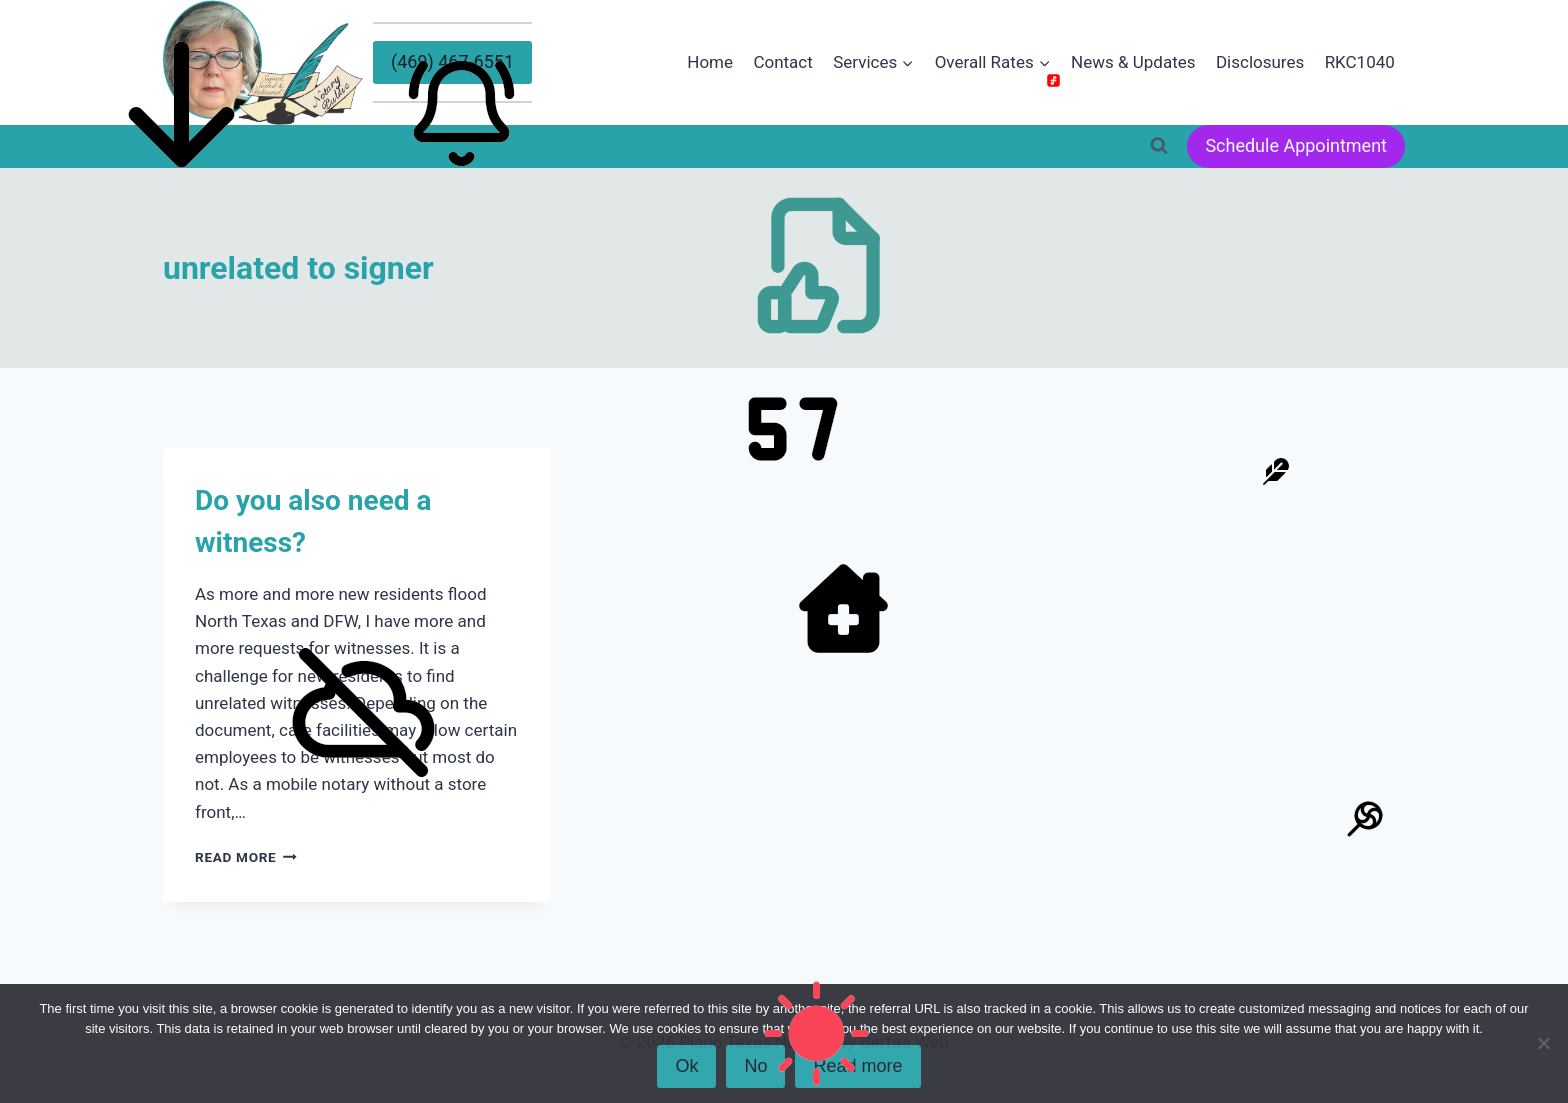 This screenshot has height=1103, width=1568. What do you see at coordinates (1275, 472) in the screenshot?
I see `compose a new post or message` at bounding box center [1275, 472].